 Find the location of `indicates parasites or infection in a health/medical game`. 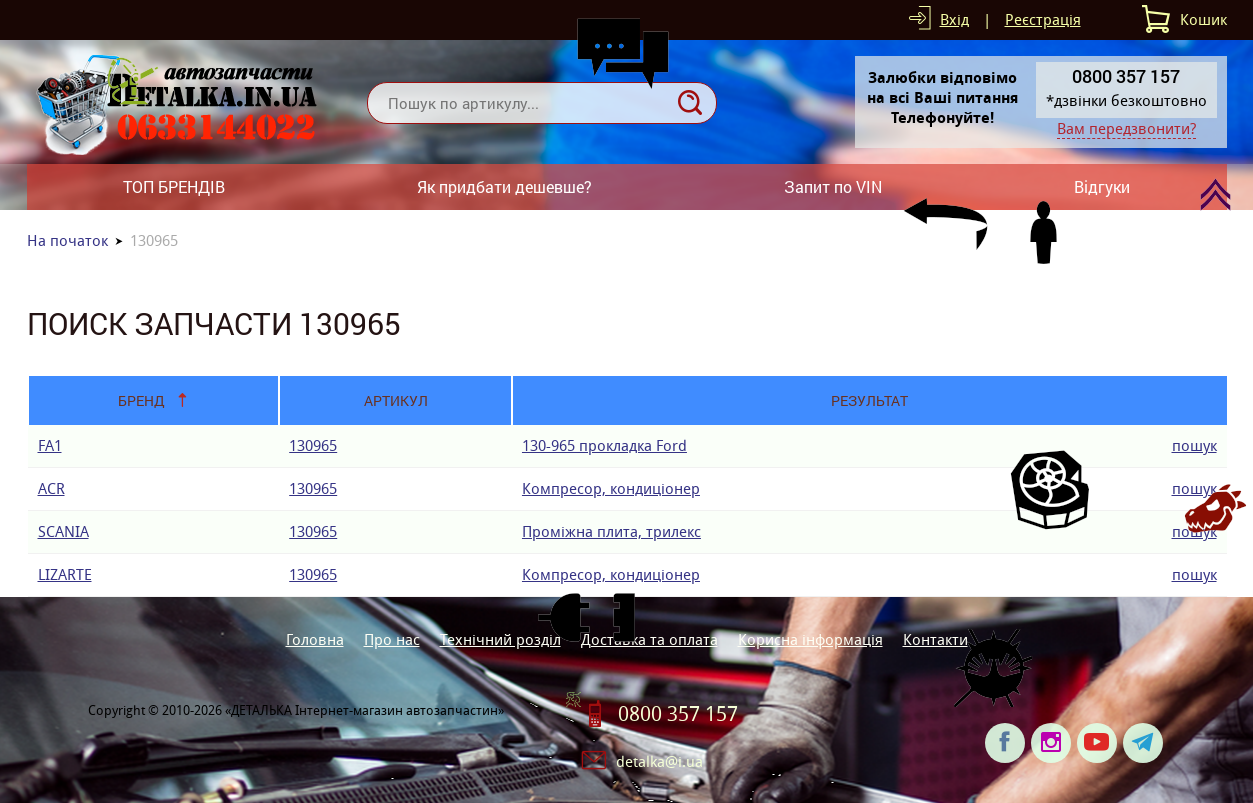

indicates parasites or infection in a health/medical game is located at coordinates (573, 699).